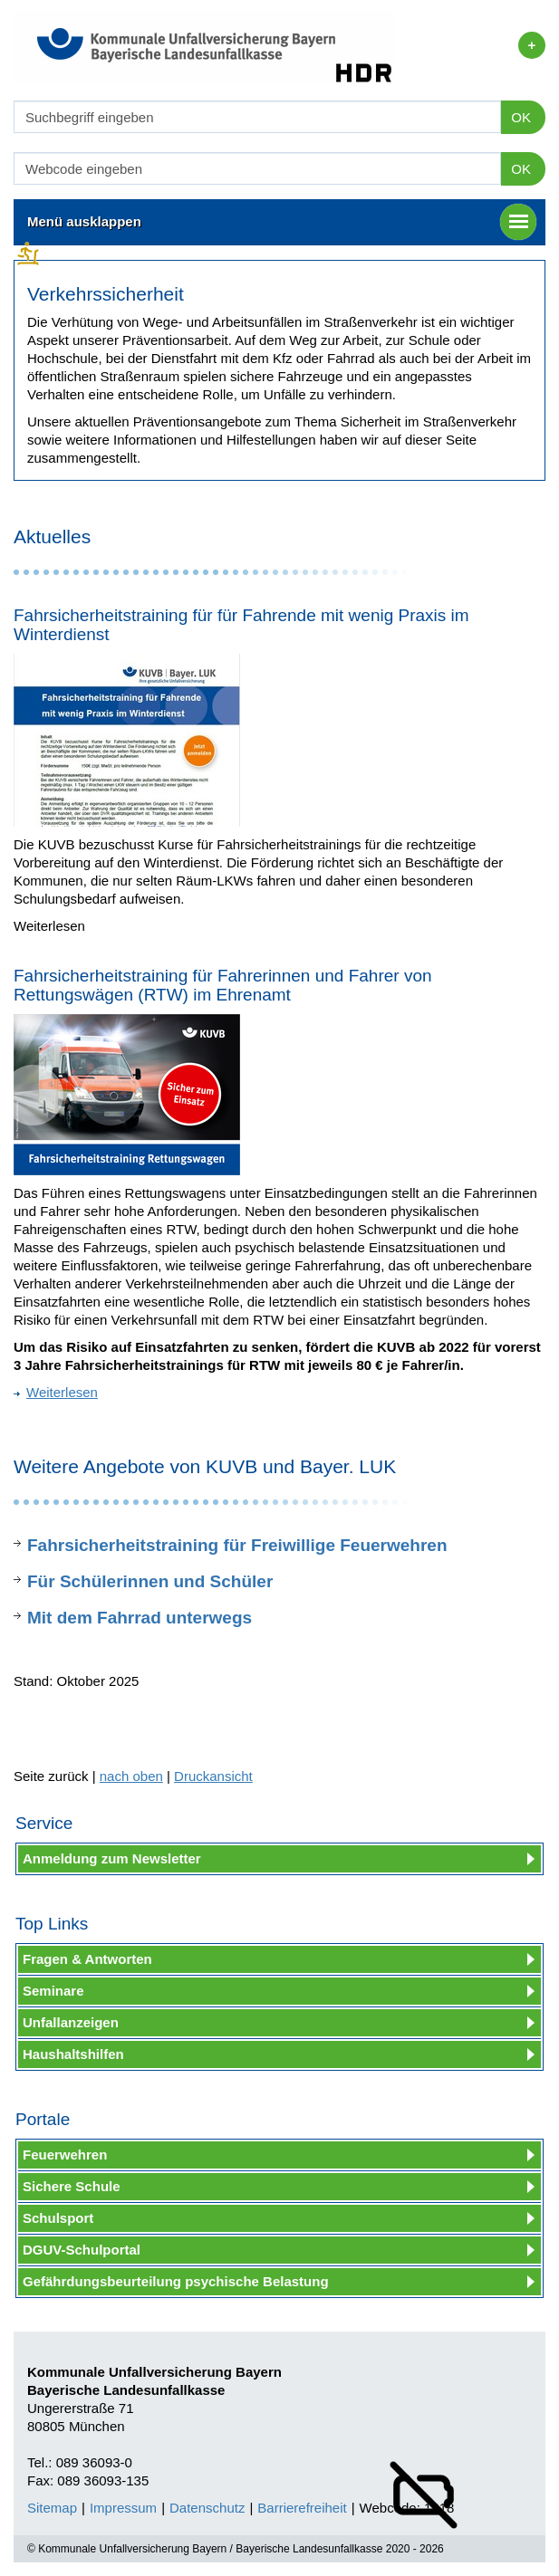 Image resolution: width=559 pixels, height=2576 pixels. What do you see at coordinates (423, 2495) in the screenshot?
I see `battery unavailable or disconnected` at bounding box center [423, 2495].